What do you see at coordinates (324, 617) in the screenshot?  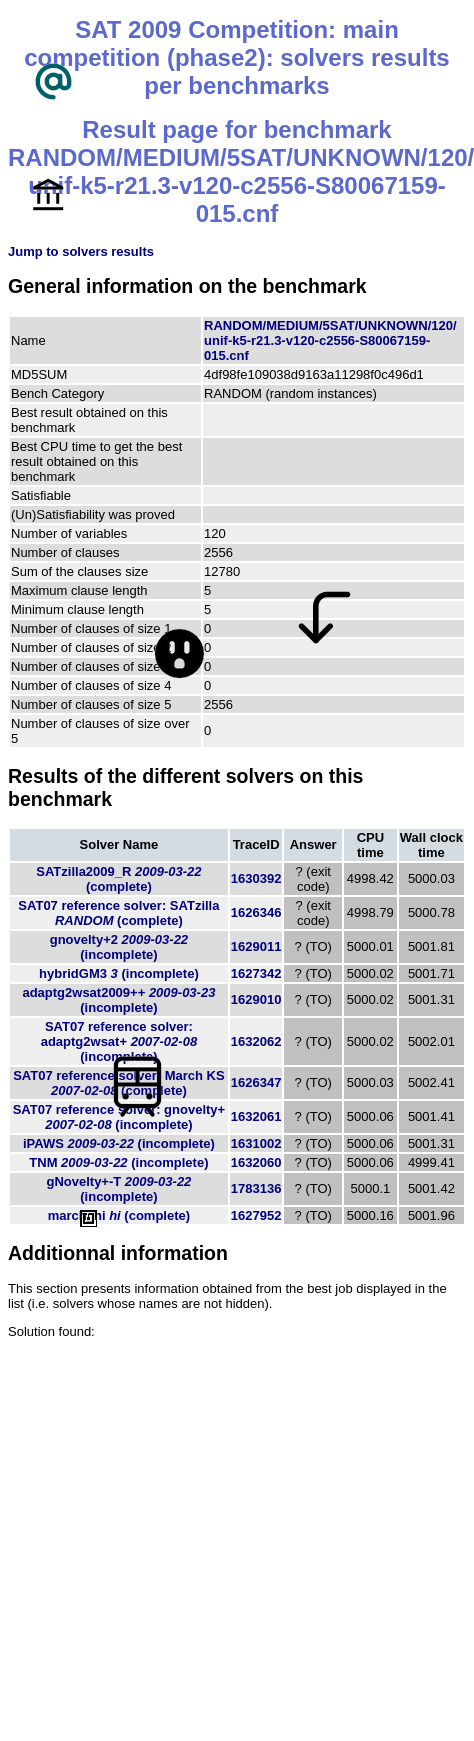 I see `go back and down in navigation` at bounding box center [324, 617].